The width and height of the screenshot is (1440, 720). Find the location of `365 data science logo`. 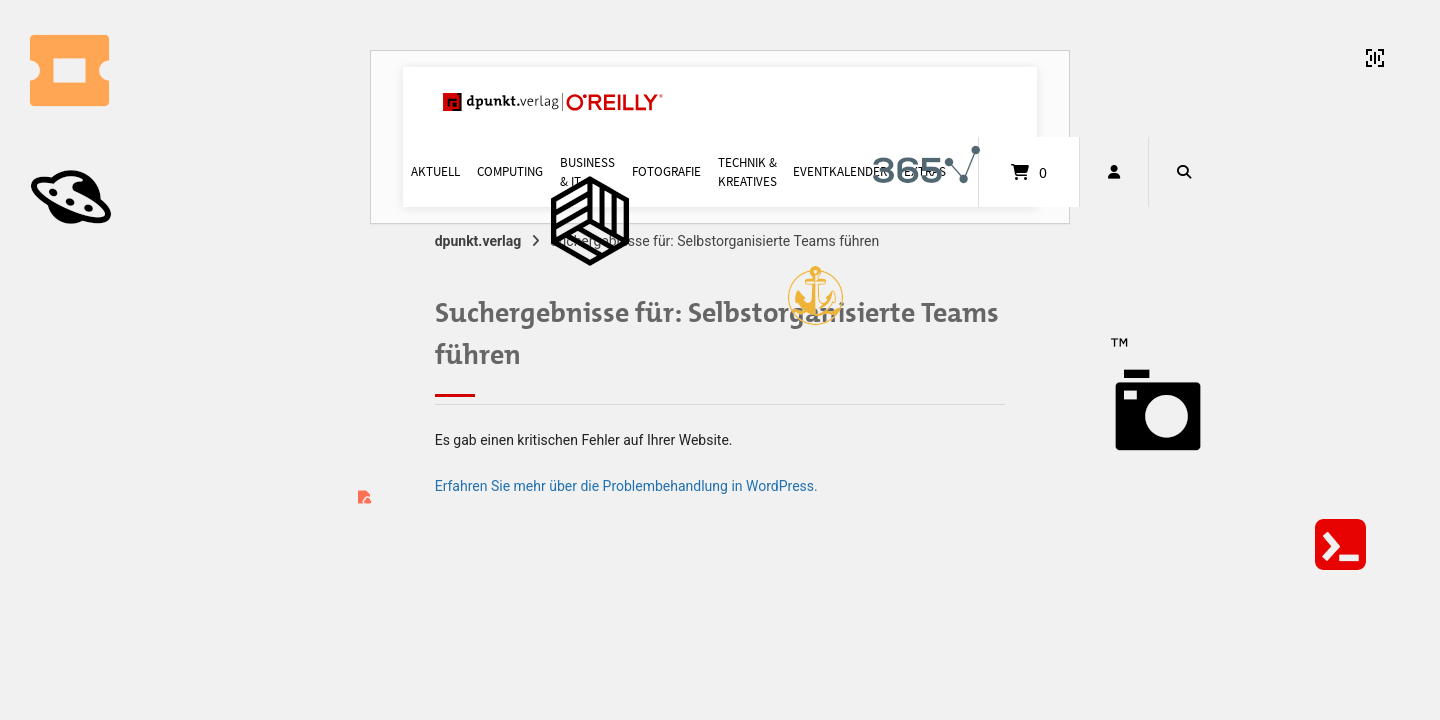

365 data science logo is located at coordinates (926, 164).